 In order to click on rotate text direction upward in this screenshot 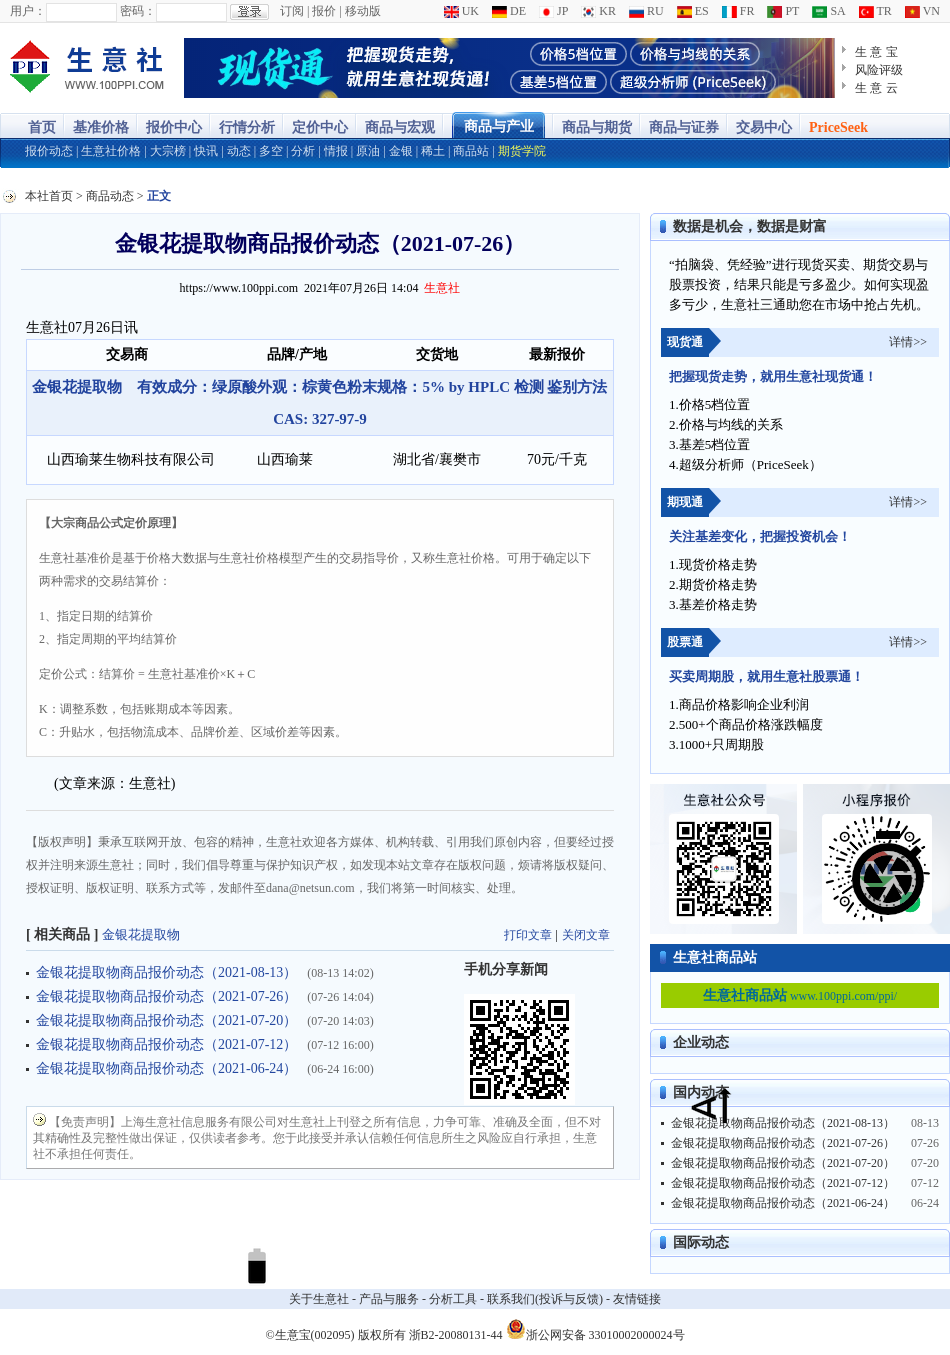, I will do `click(711, 1105)`.